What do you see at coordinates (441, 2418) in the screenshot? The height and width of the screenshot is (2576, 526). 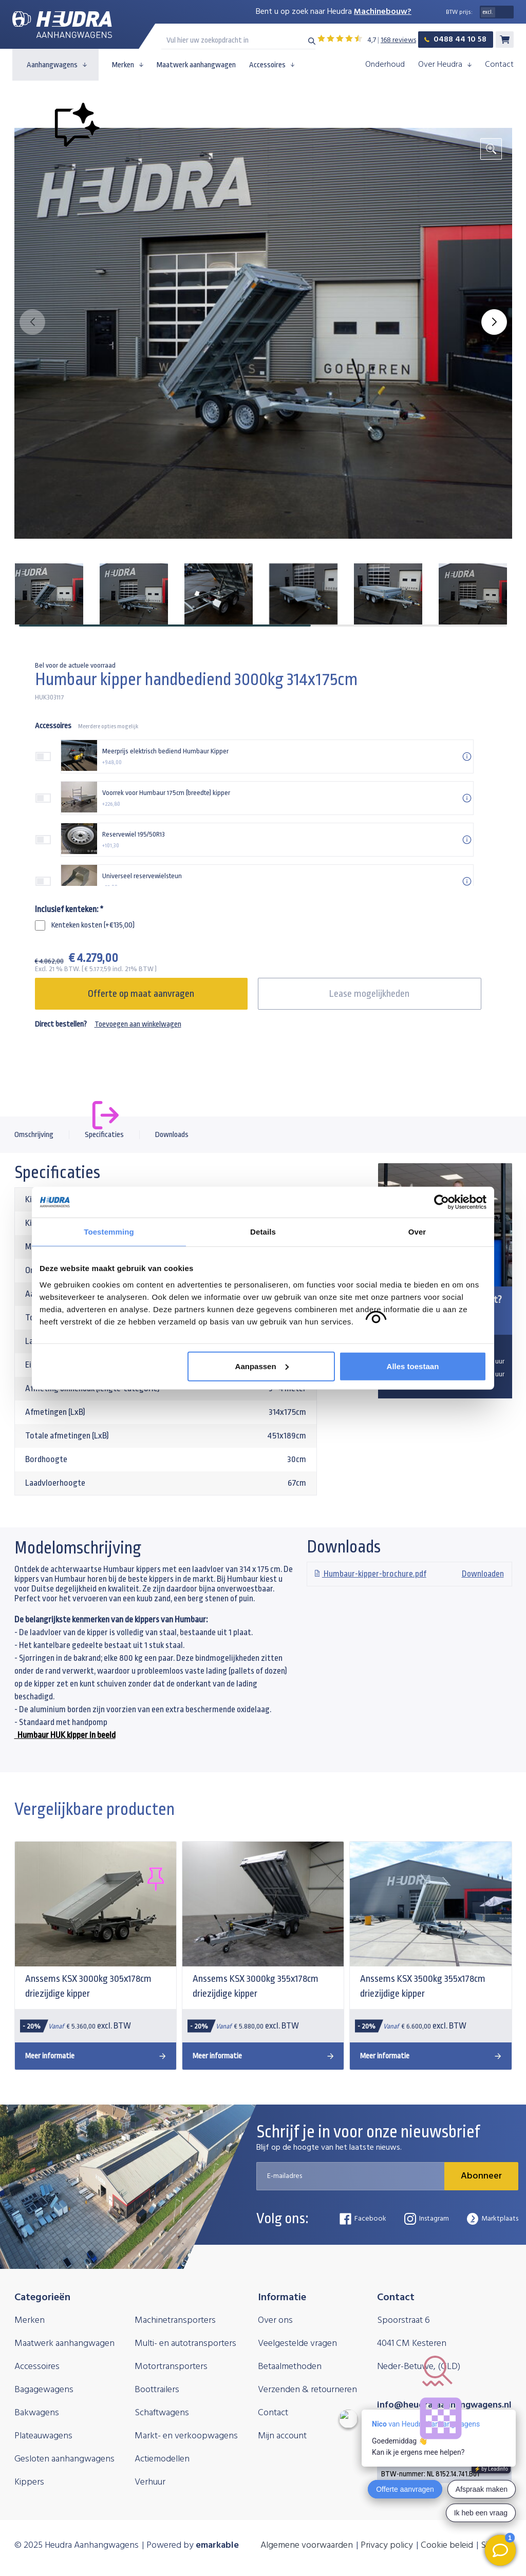 I see `play chess or board games` at bounding box center [441, 2418].